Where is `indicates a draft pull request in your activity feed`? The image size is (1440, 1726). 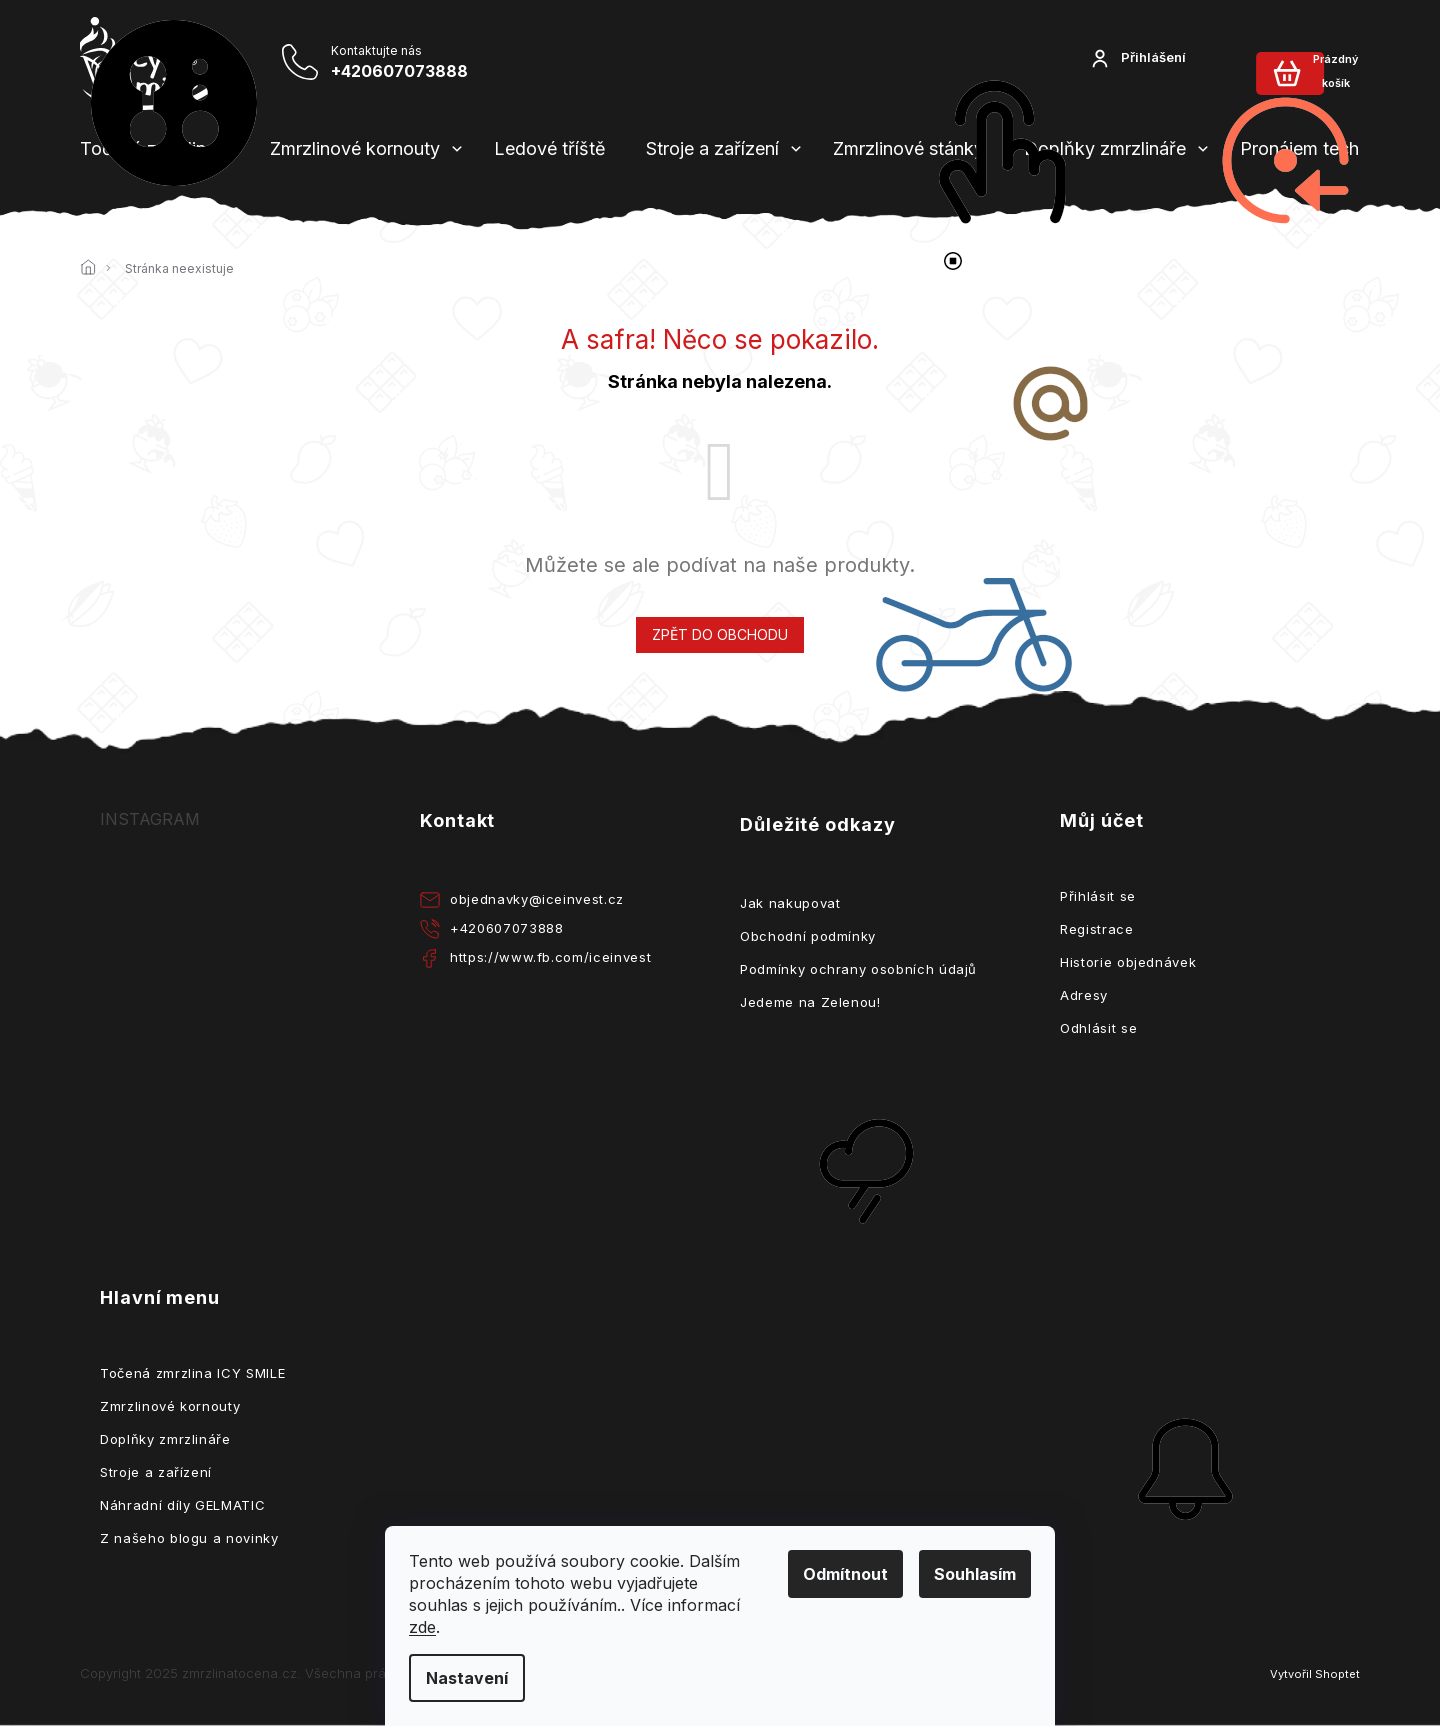
indicates a draft pull request in your activity feed is located at coordinates (174, 103).